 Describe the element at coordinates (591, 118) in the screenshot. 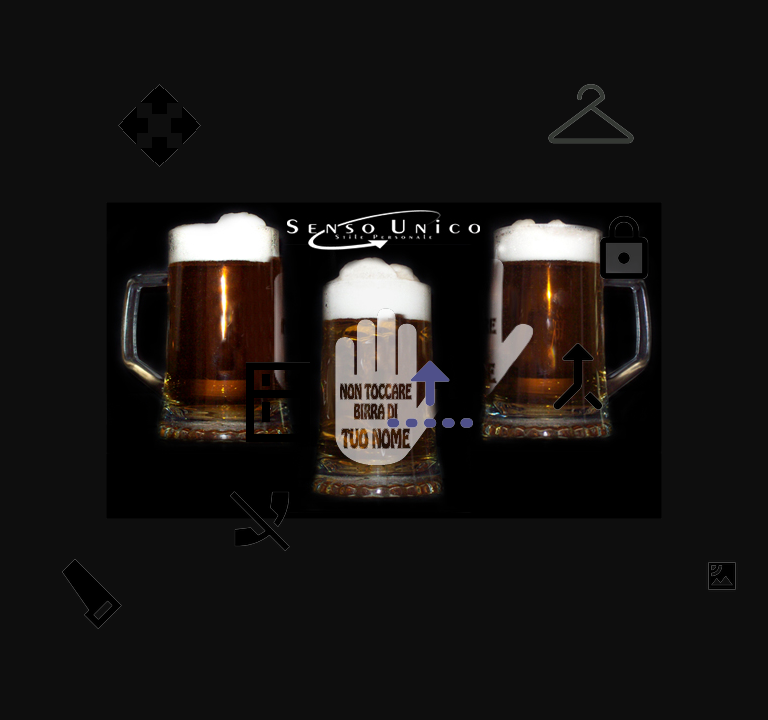

I see `access wardrobe or clothing options` at that location.